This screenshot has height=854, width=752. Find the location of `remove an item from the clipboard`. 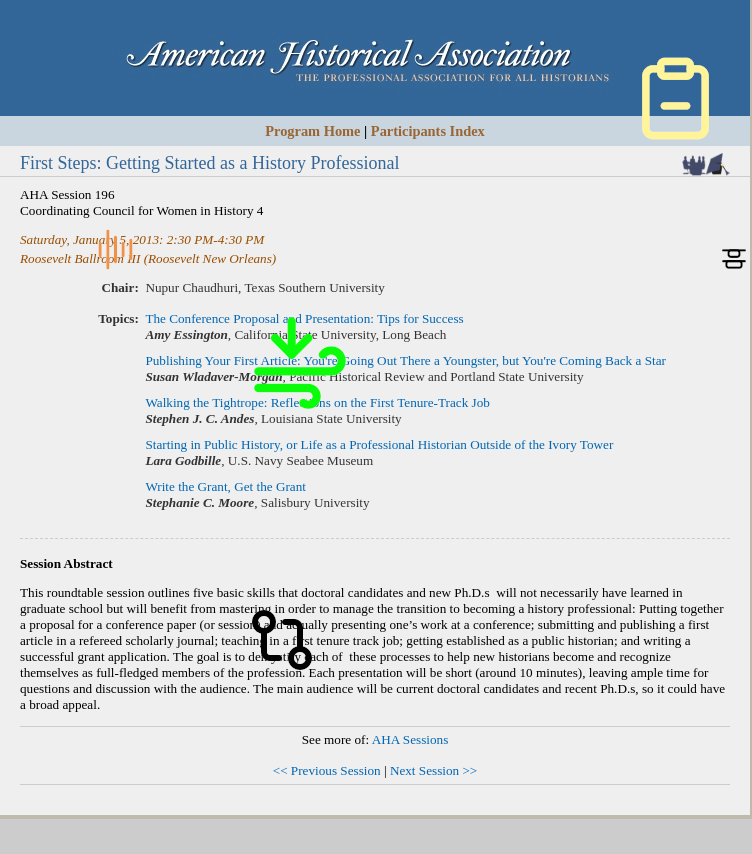

remove an item from the clipboard is located at coordinates (675, 98).